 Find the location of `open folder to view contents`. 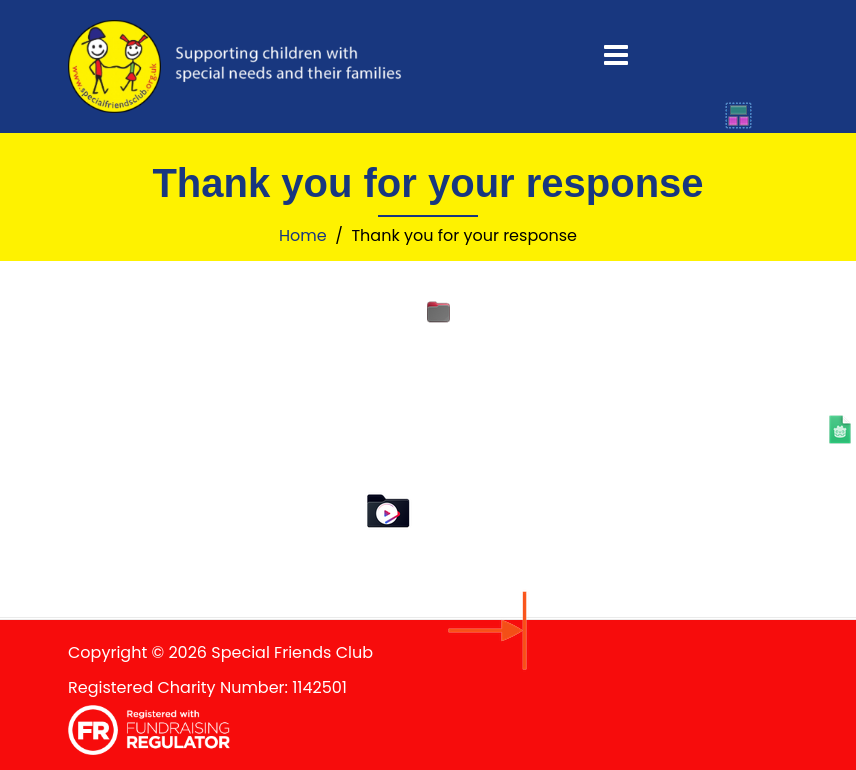

open folder to view contents is located at coordinates (438, 311).